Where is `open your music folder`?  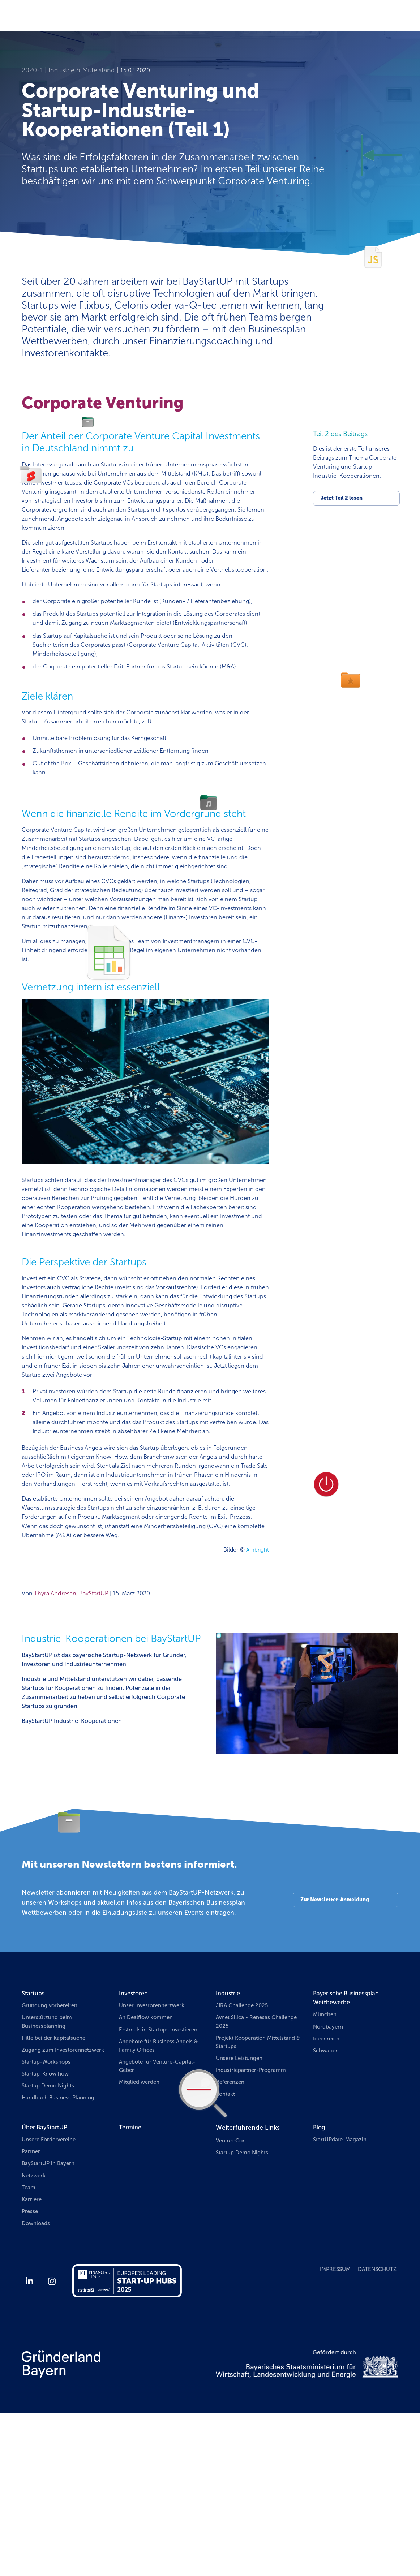 open your music folder is located at coordinates (209, 803).